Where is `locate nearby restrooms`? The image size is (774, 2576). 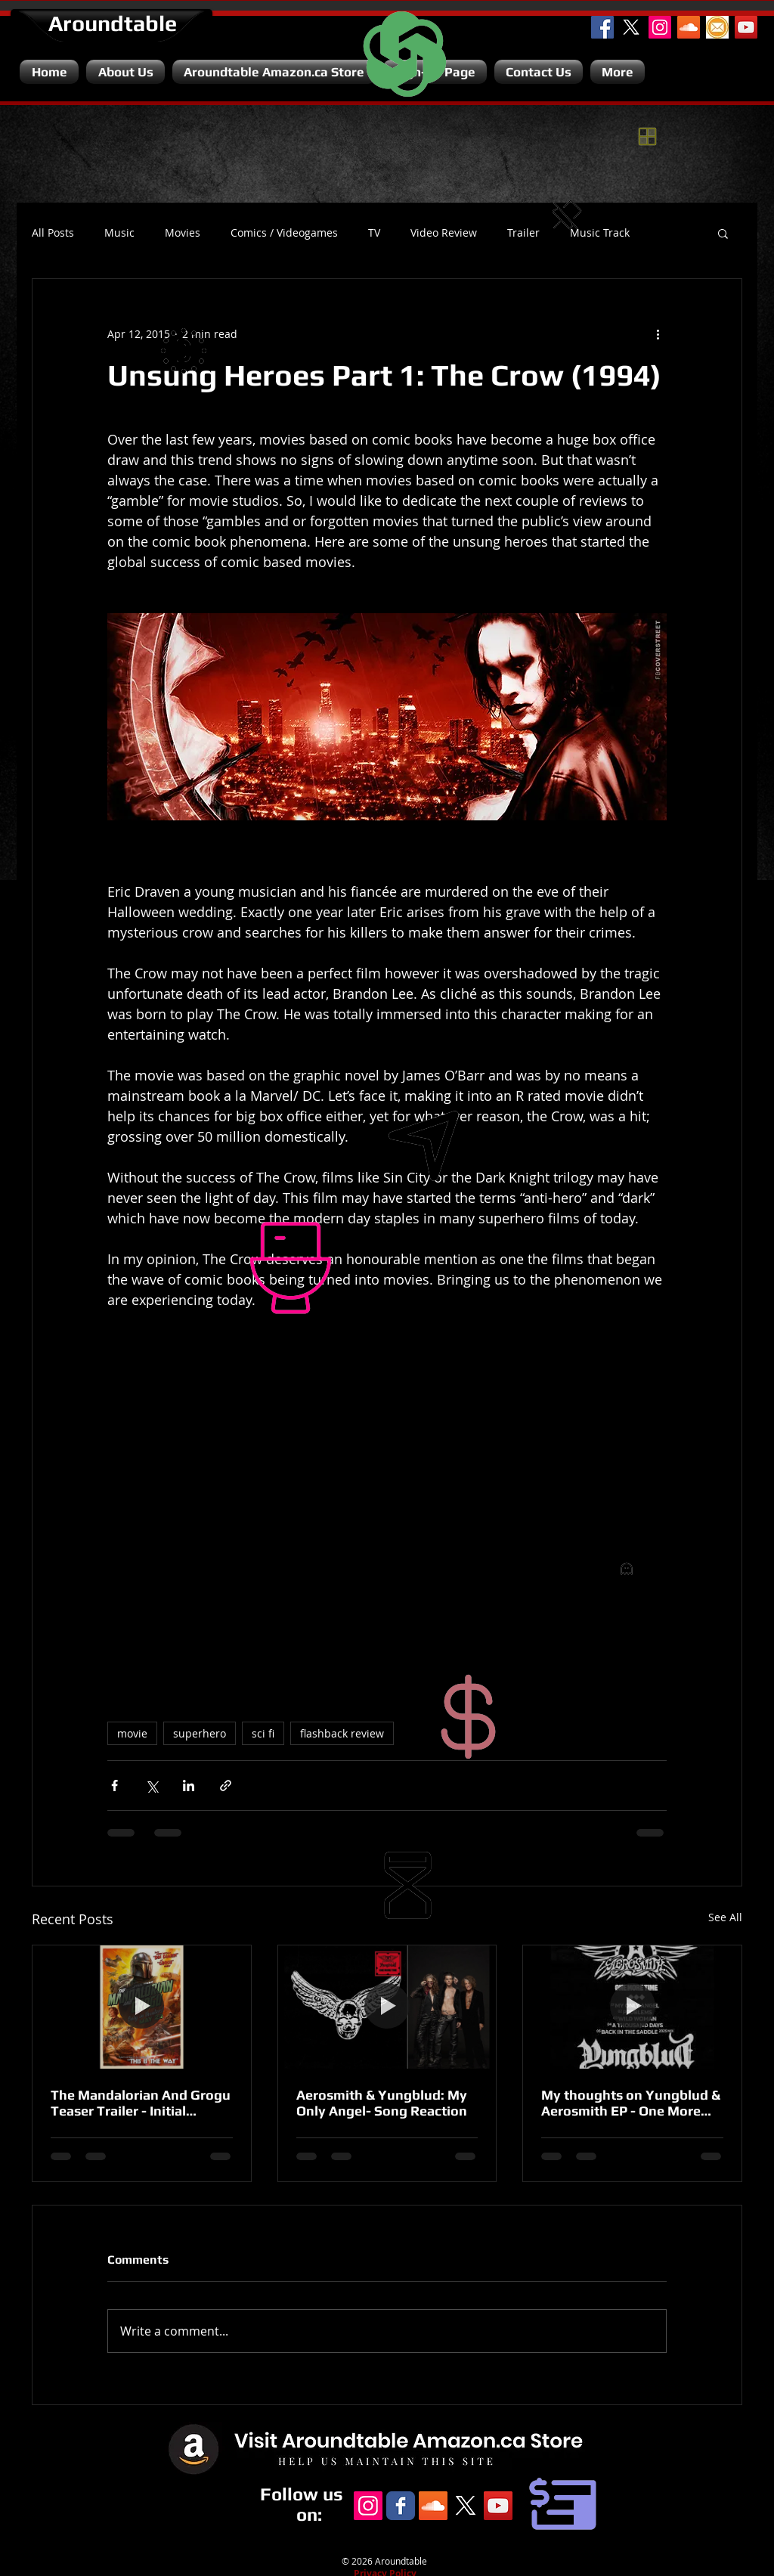
locate nearby restrooms is located at coordinates (290, 1266).